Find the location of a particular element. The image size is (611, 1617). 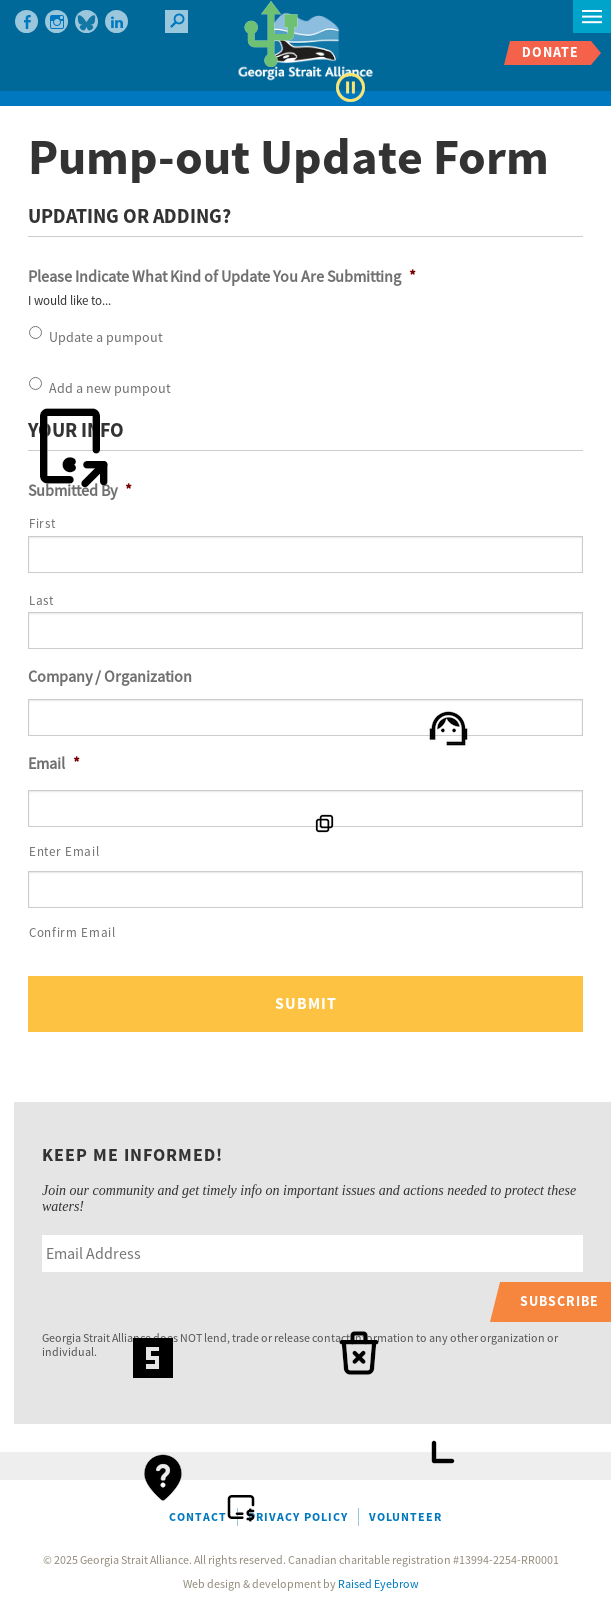

pause media playback is located at coordinates (350, 87).